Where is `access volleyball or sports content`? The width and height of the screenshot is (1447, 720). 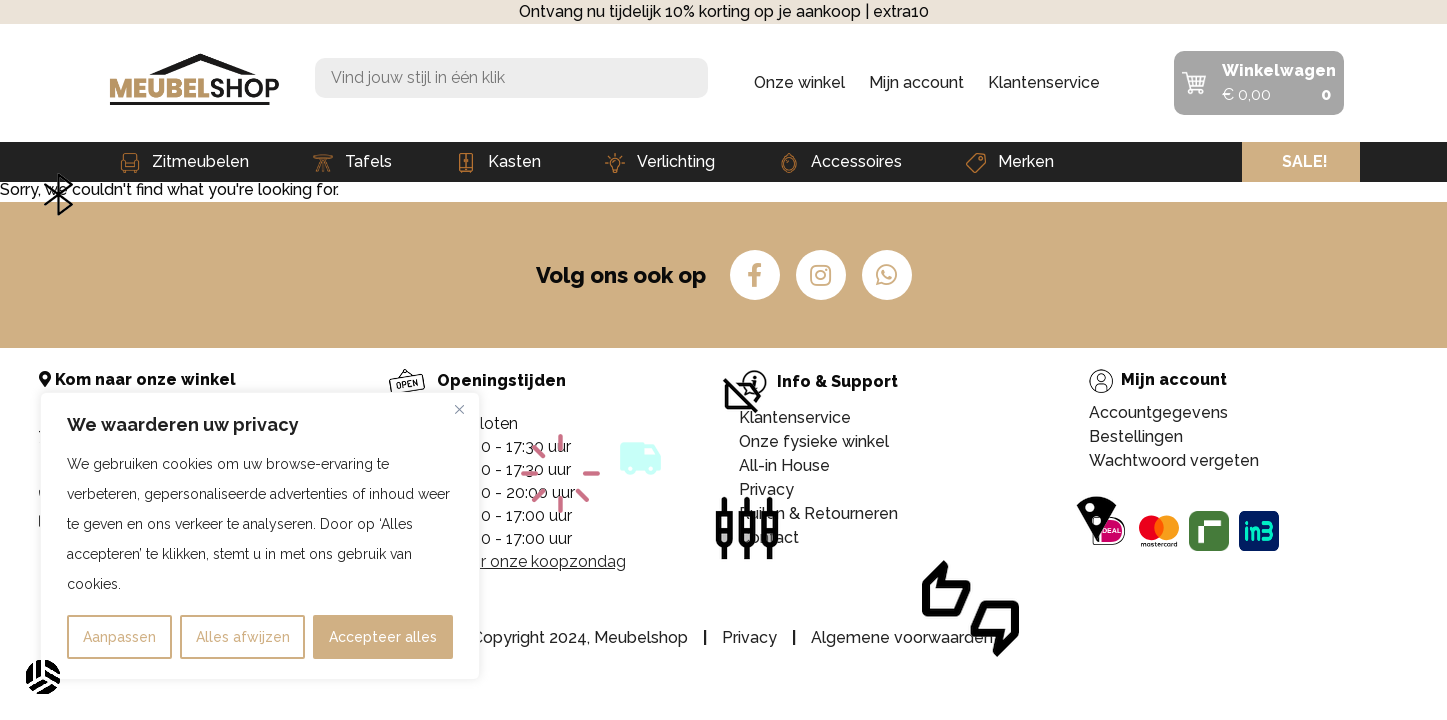 access volleyball or sports content is located at coordinates (43, 677).